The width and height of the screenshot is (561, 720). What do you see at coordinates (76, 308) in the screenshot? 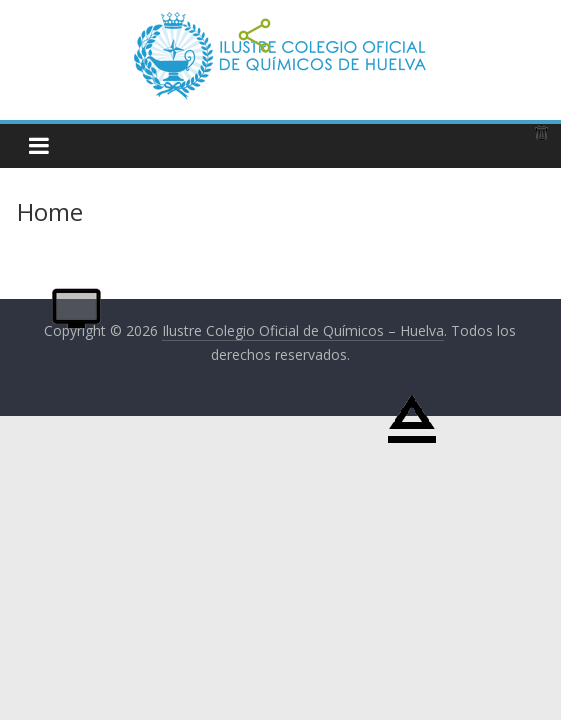
I see `access tv or display settings` at bounding box center [76, 308].